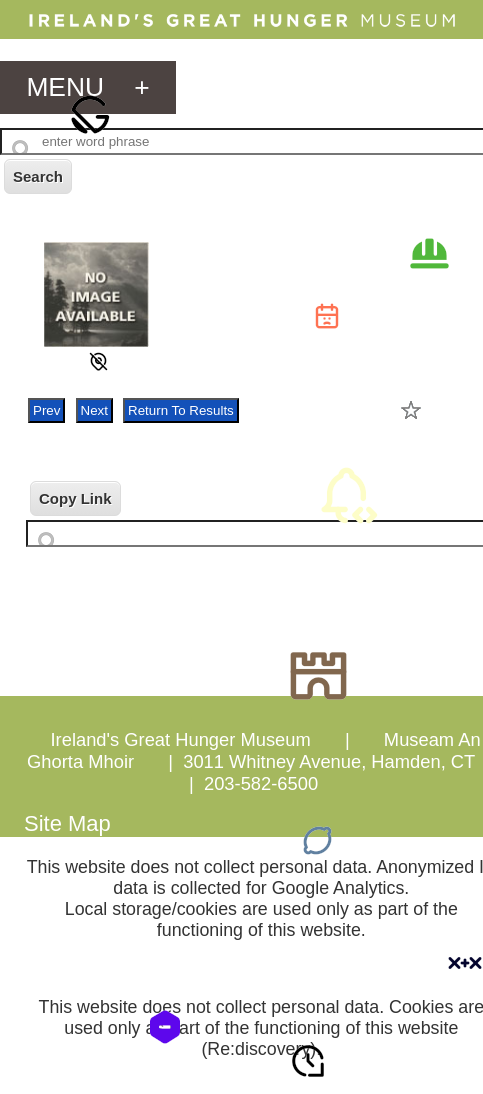  Describe the element at coordinates (327, 316) in the screenshot. I see `no events scheduled for this date` at that location.